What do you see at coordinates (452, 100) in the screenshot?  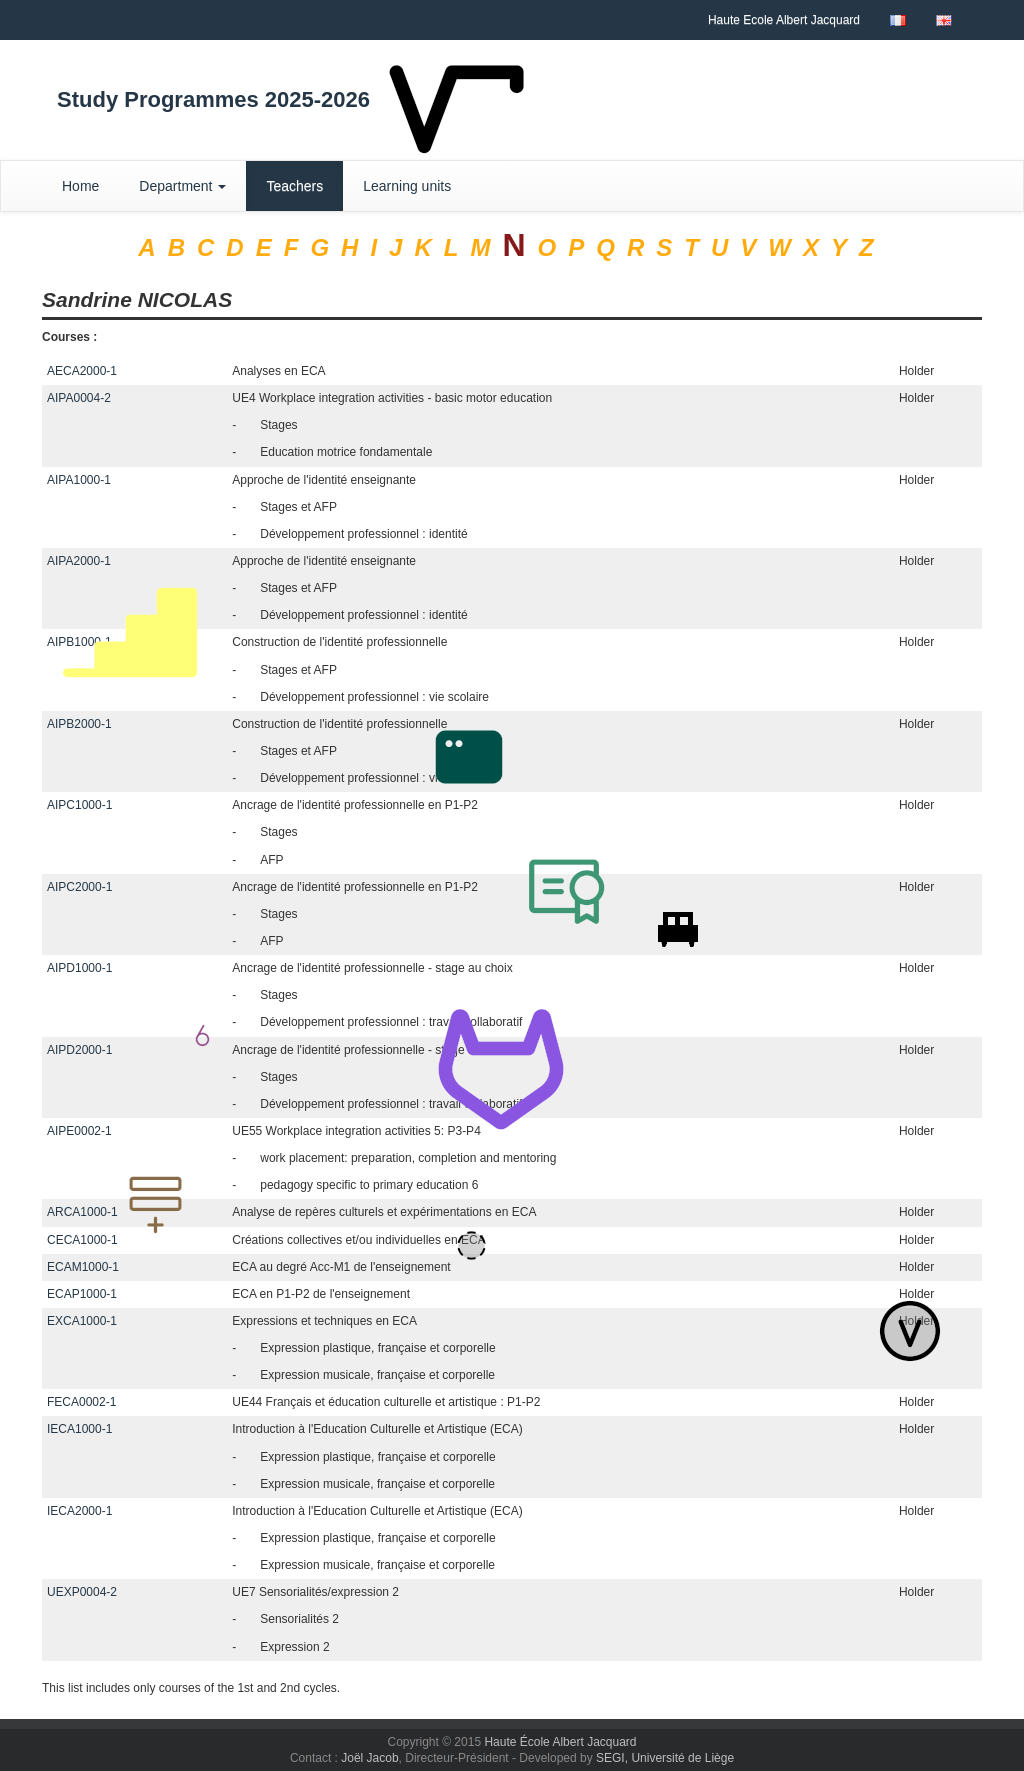 I see `insert square root symbol` at bounding box center [452, 100].